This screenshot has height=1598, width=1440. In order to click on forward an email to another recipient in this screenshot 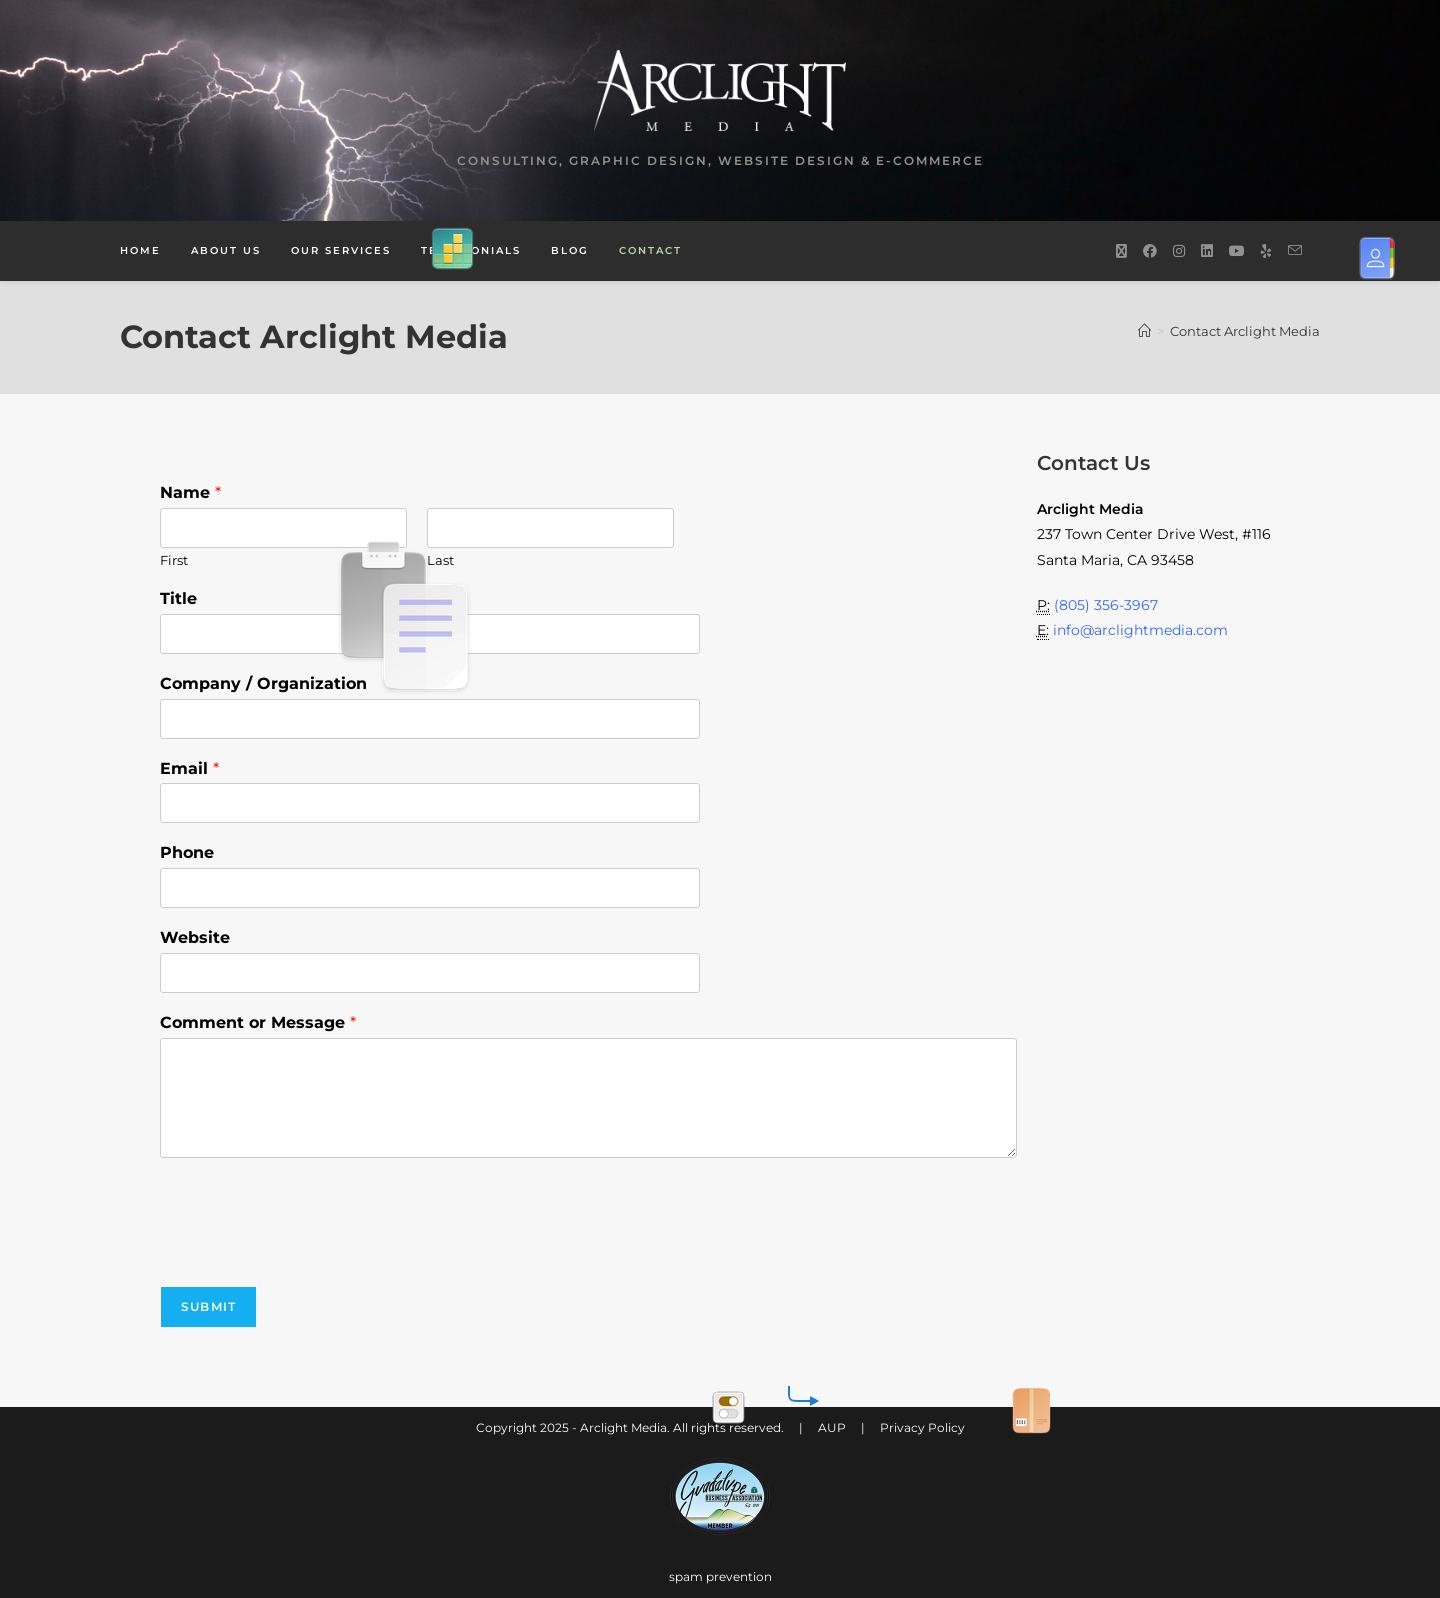, I will do `click(804, 1394)`.